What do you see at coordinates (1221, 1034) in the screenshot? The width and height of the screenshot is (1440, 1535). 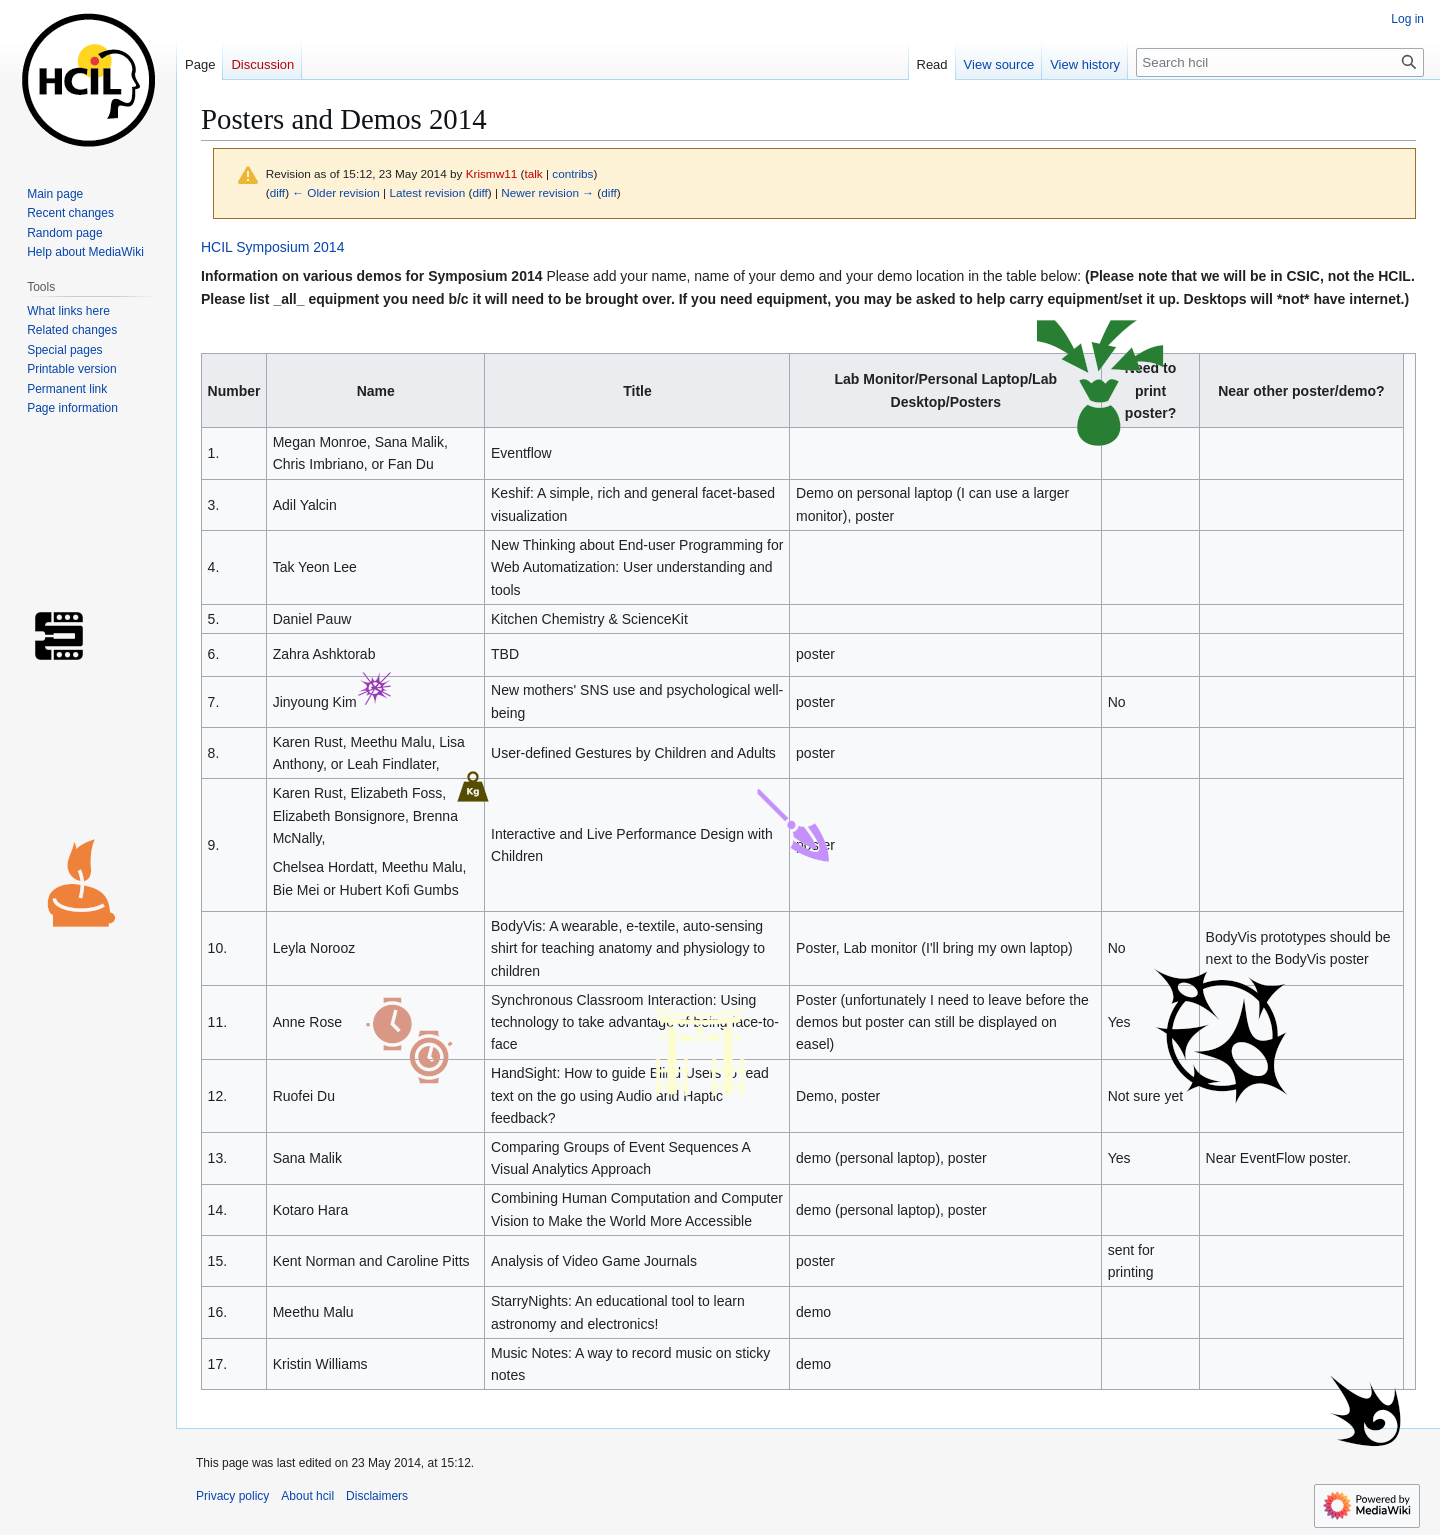 I see `indicates magic or spell activation` at bounding box center [1221, 1034].